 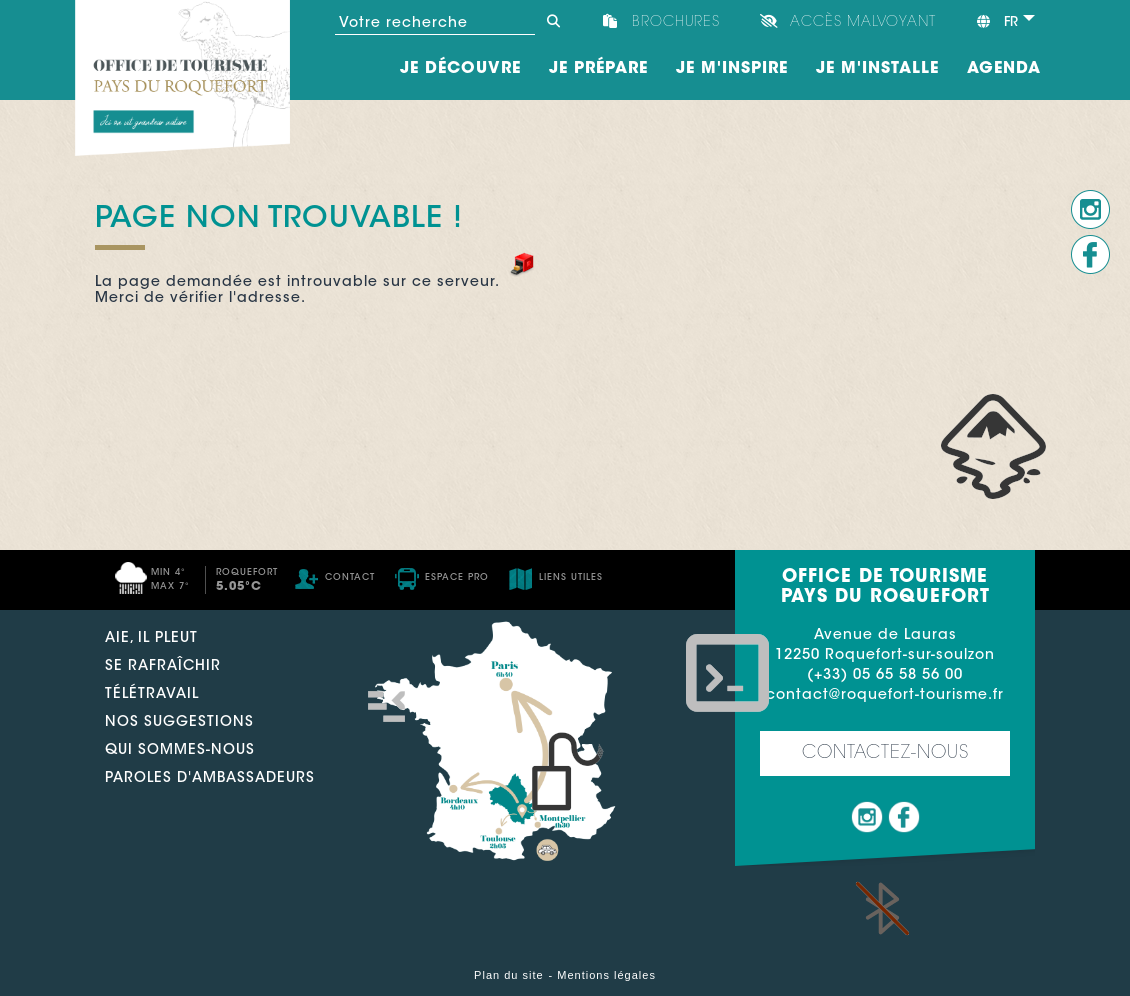 I want to click on open the terminal application, so click(x=727, y=675).